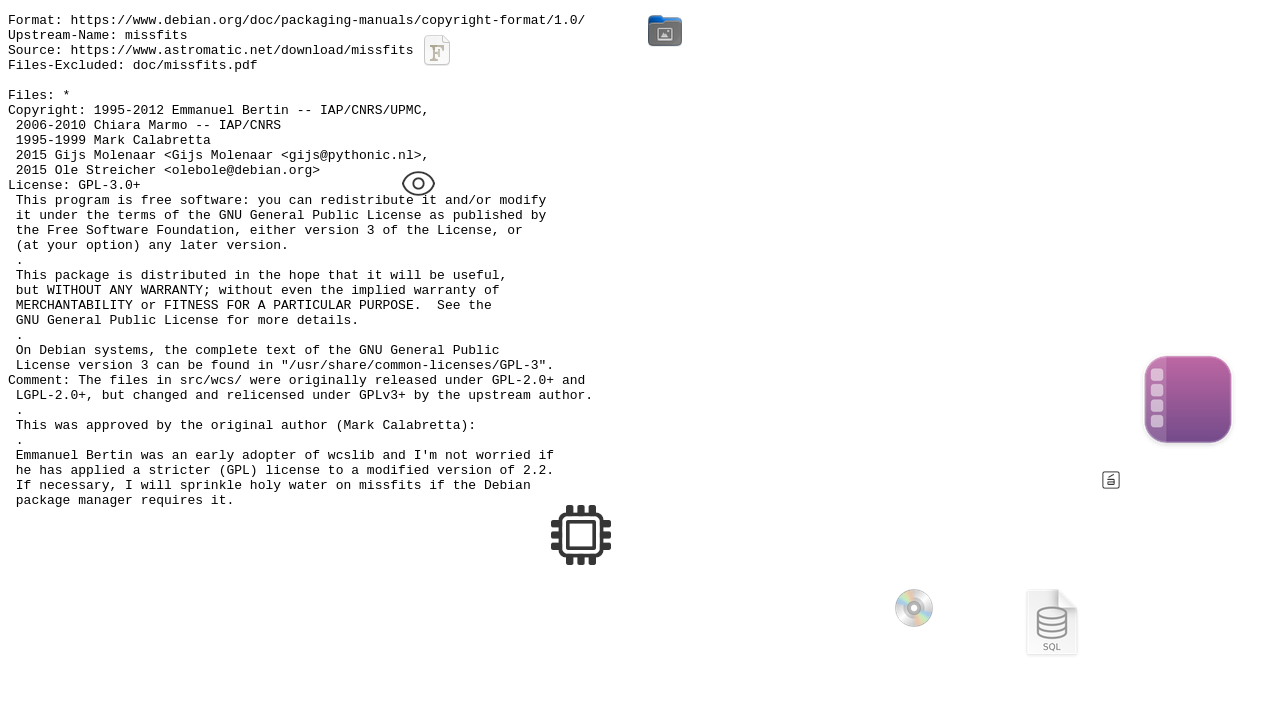  I want to click on open character map to insert special symbols, so click(1111, 480).